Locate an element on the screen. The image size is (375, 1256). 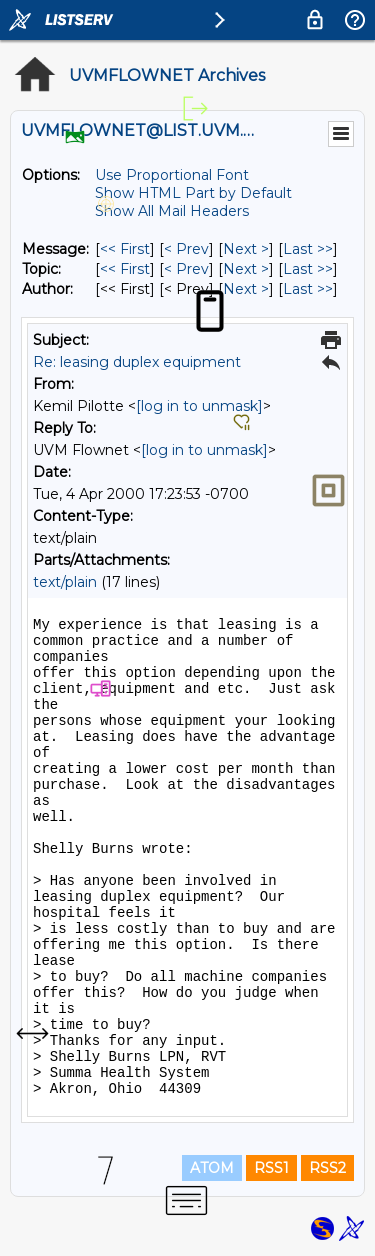
indicates the number seven in a list or sequence is located at coordinates (105, 1170).